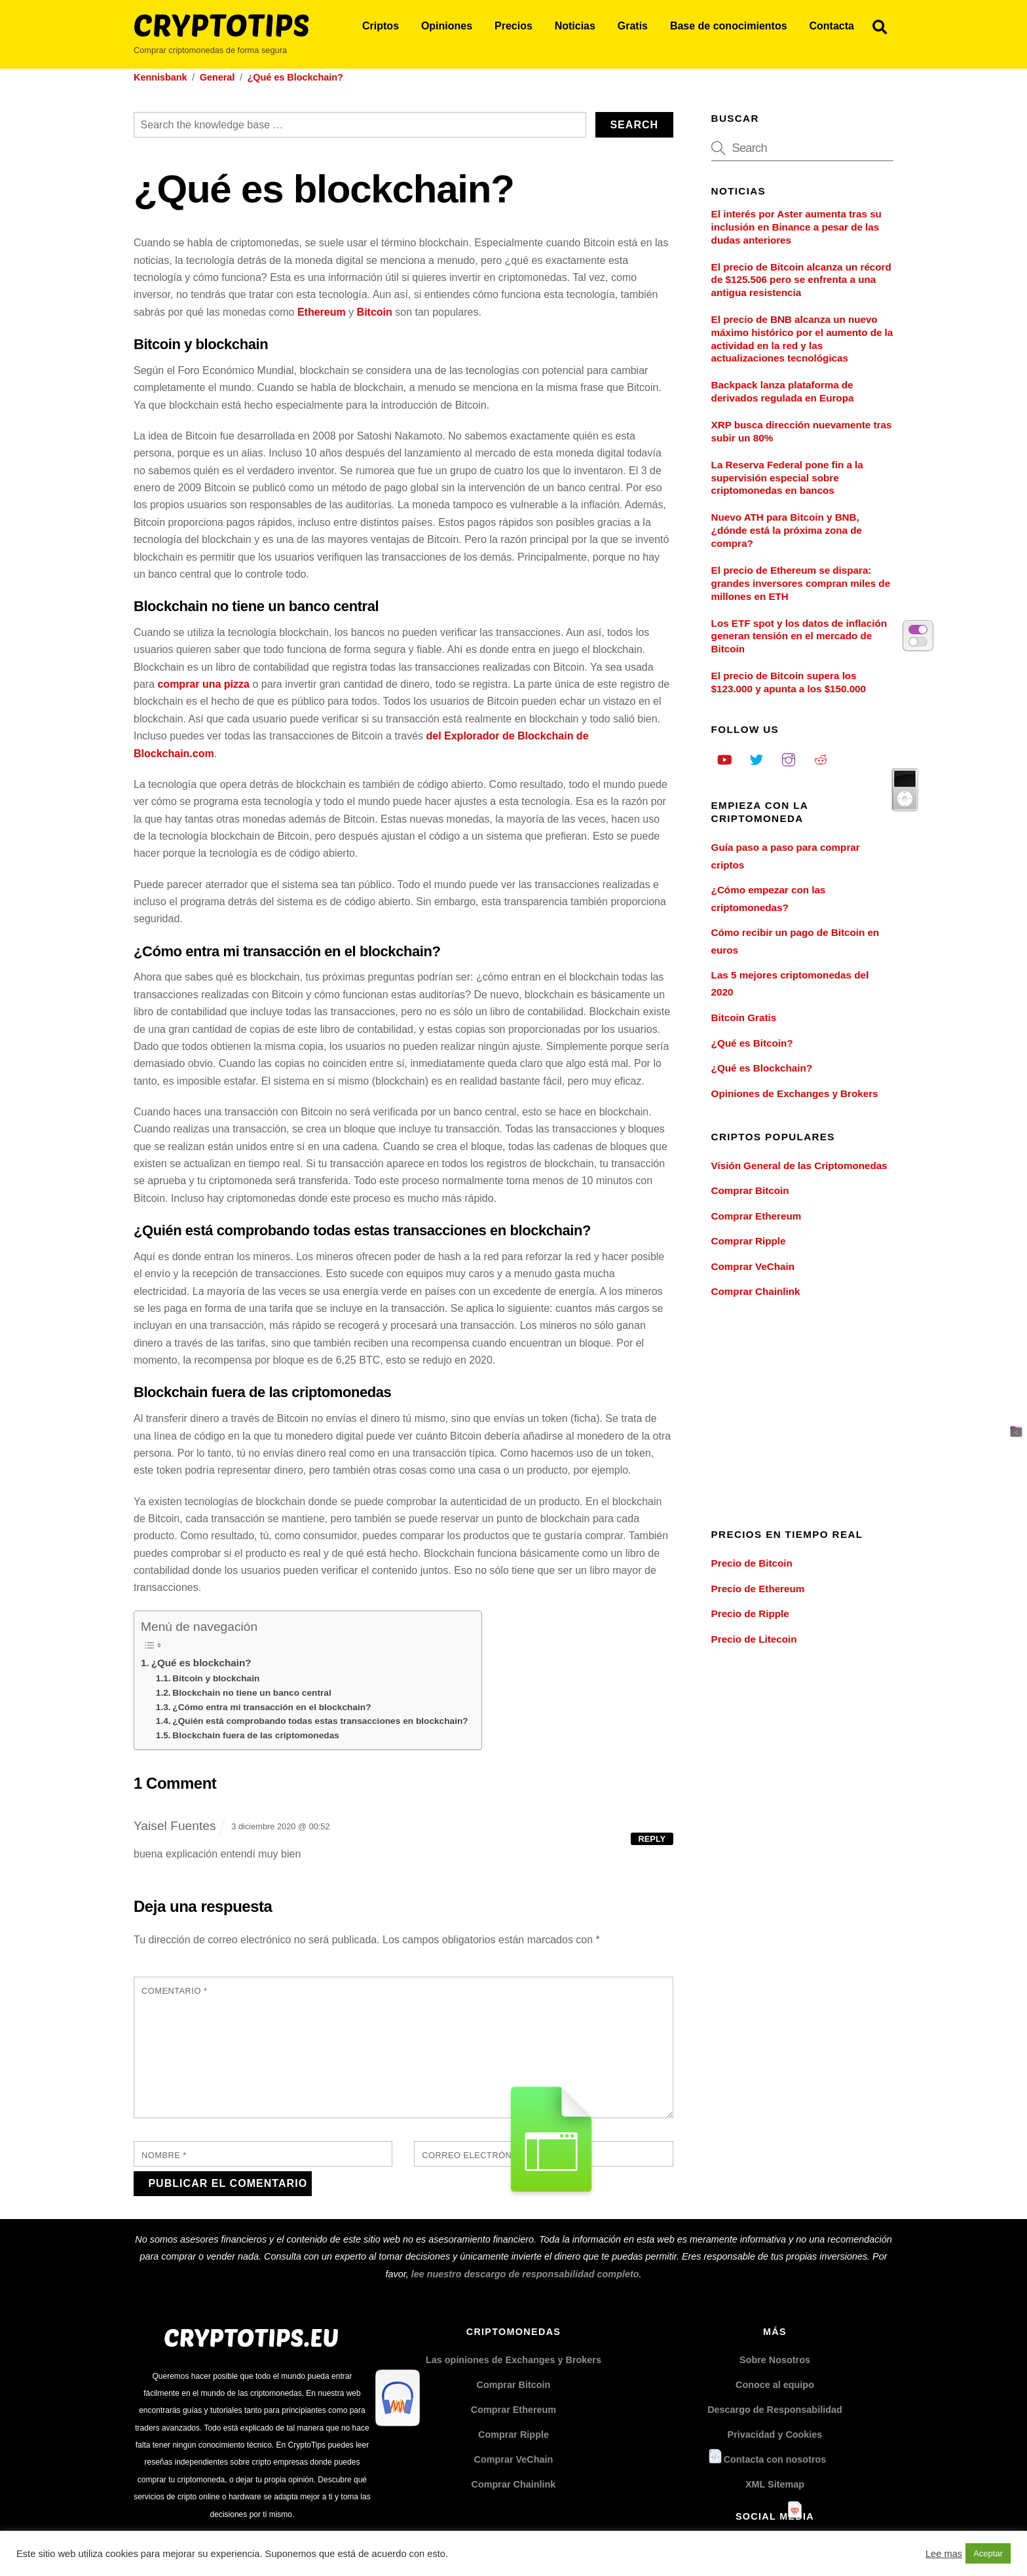  What do you see at coordinates (918, 635) in the screenshot?
I see `open system settings or preferences` at bounding box center [918, 635].